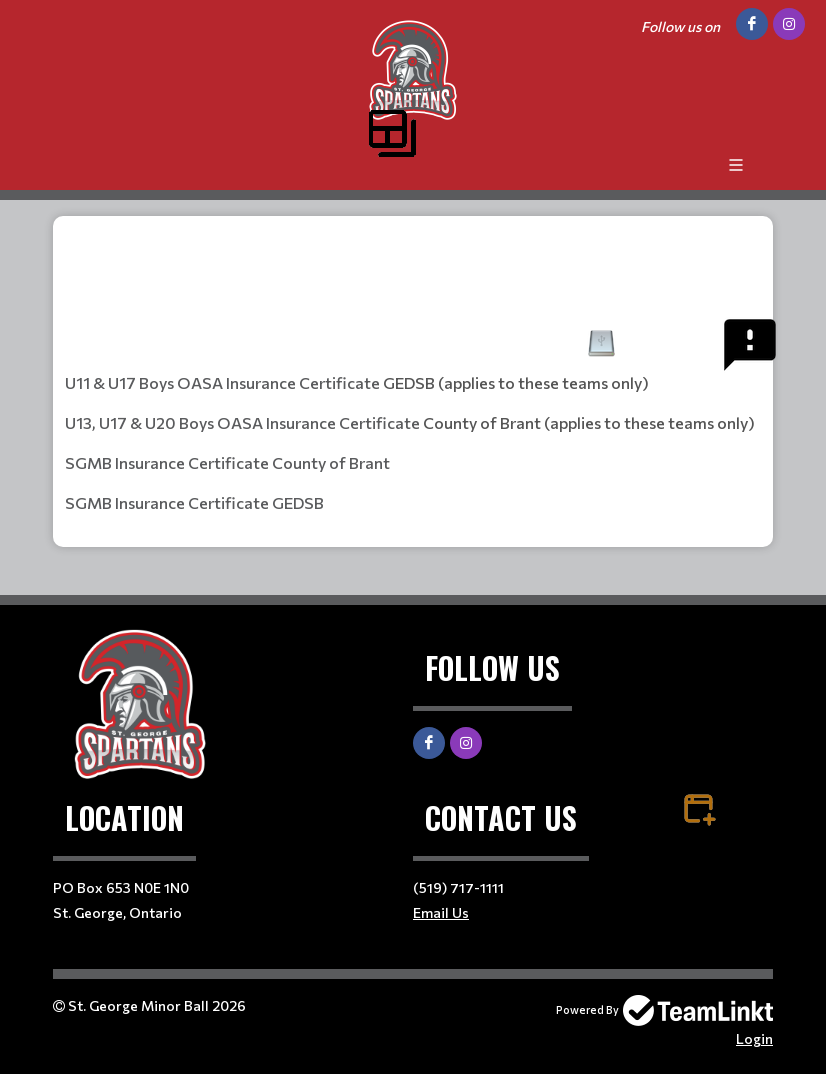  Describe the element at coordinates (392, 133) in the screenshot. I see `create a backup of table data` at that location.